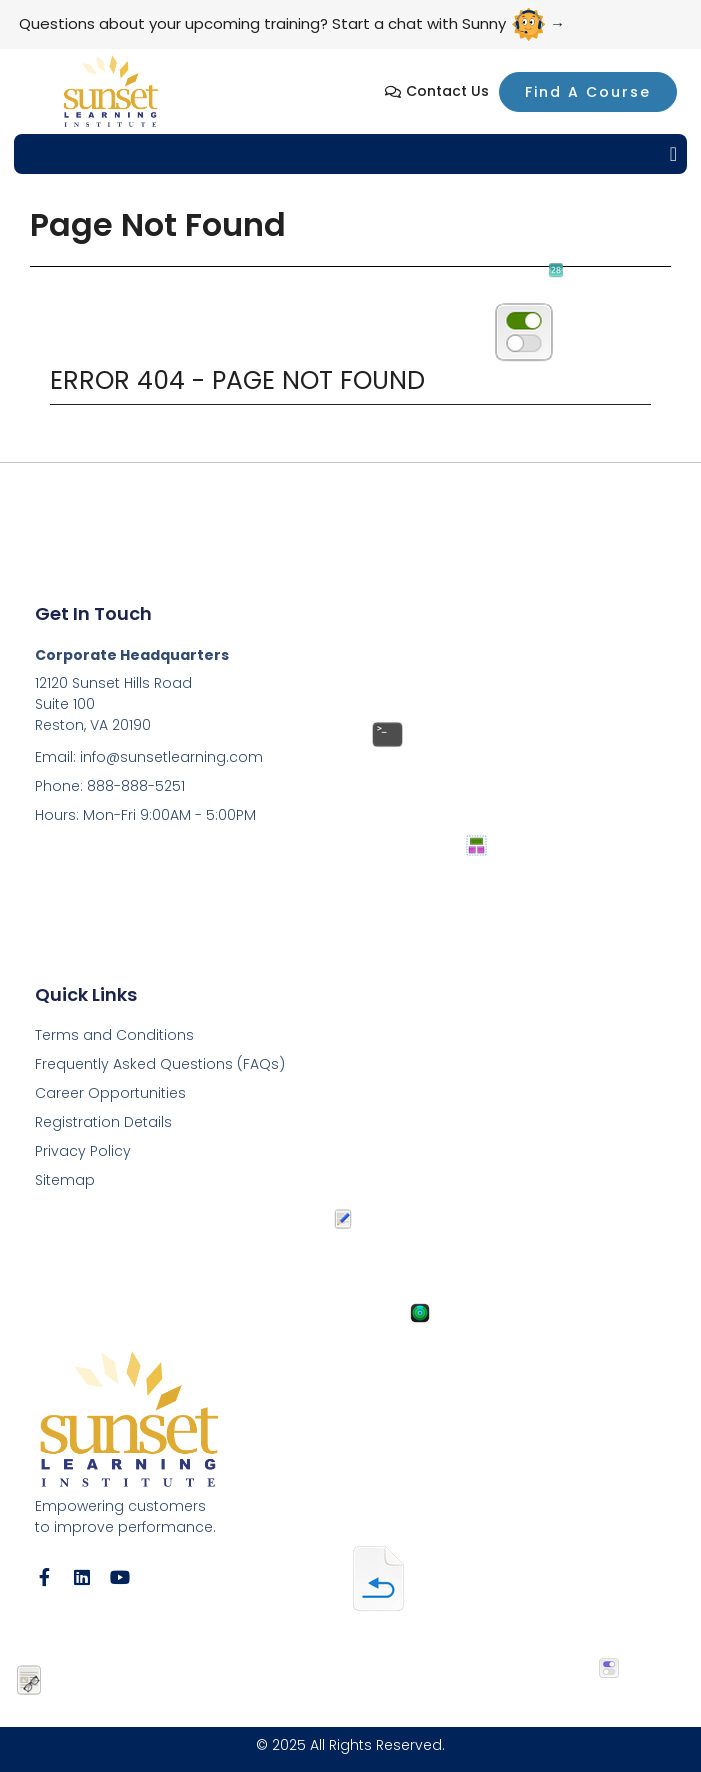  Describe the element at coordinates (476, 845) in the screenshot. I see `select all items in the current view` at that location.